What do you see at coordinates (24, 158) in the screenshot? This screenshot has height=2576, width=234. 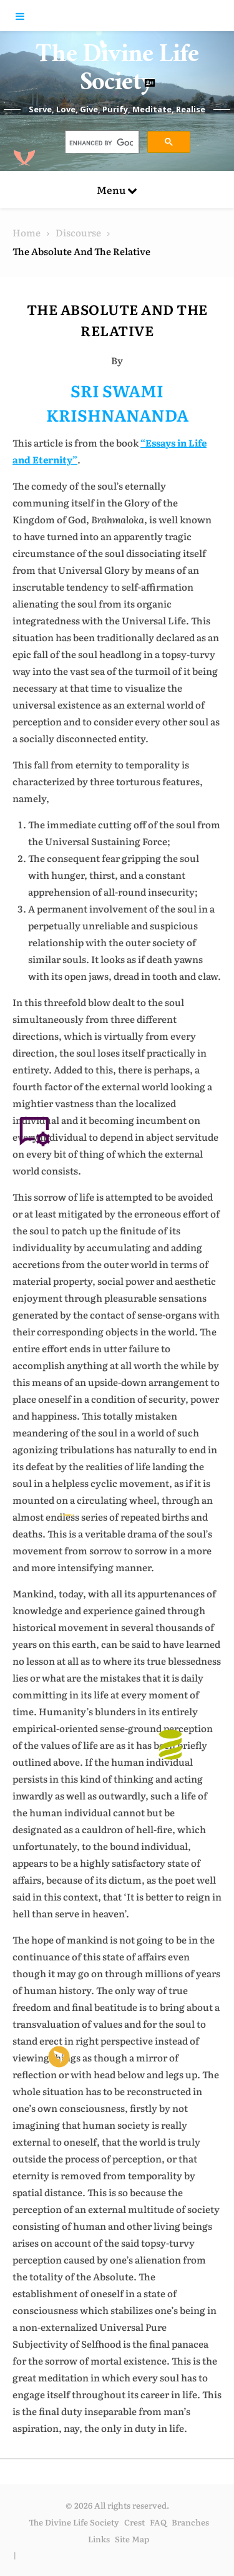 I see `xmpp messaging protocol logo` at bounding box center [24, 158].